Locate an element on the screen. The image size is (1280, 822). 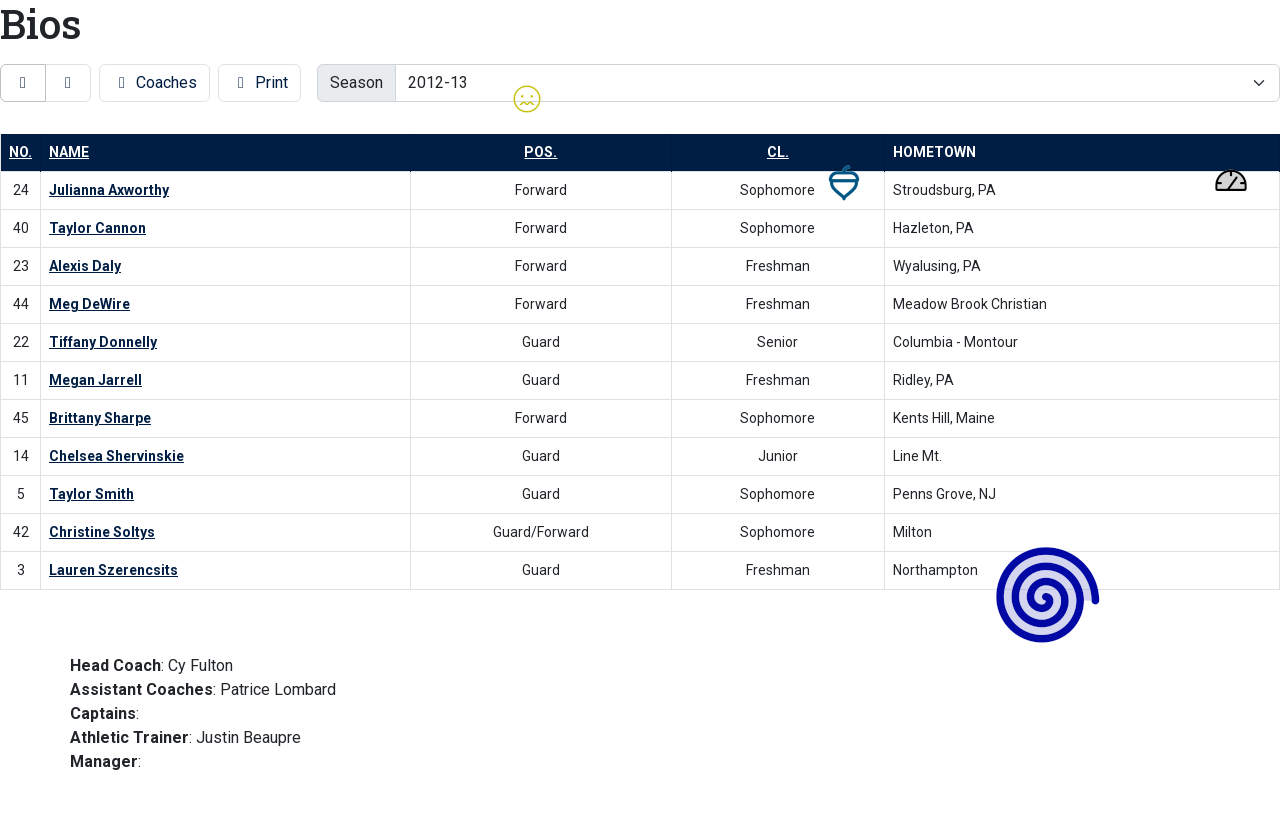
nature or outdoors category indicator is located at coordinates (844, 183).